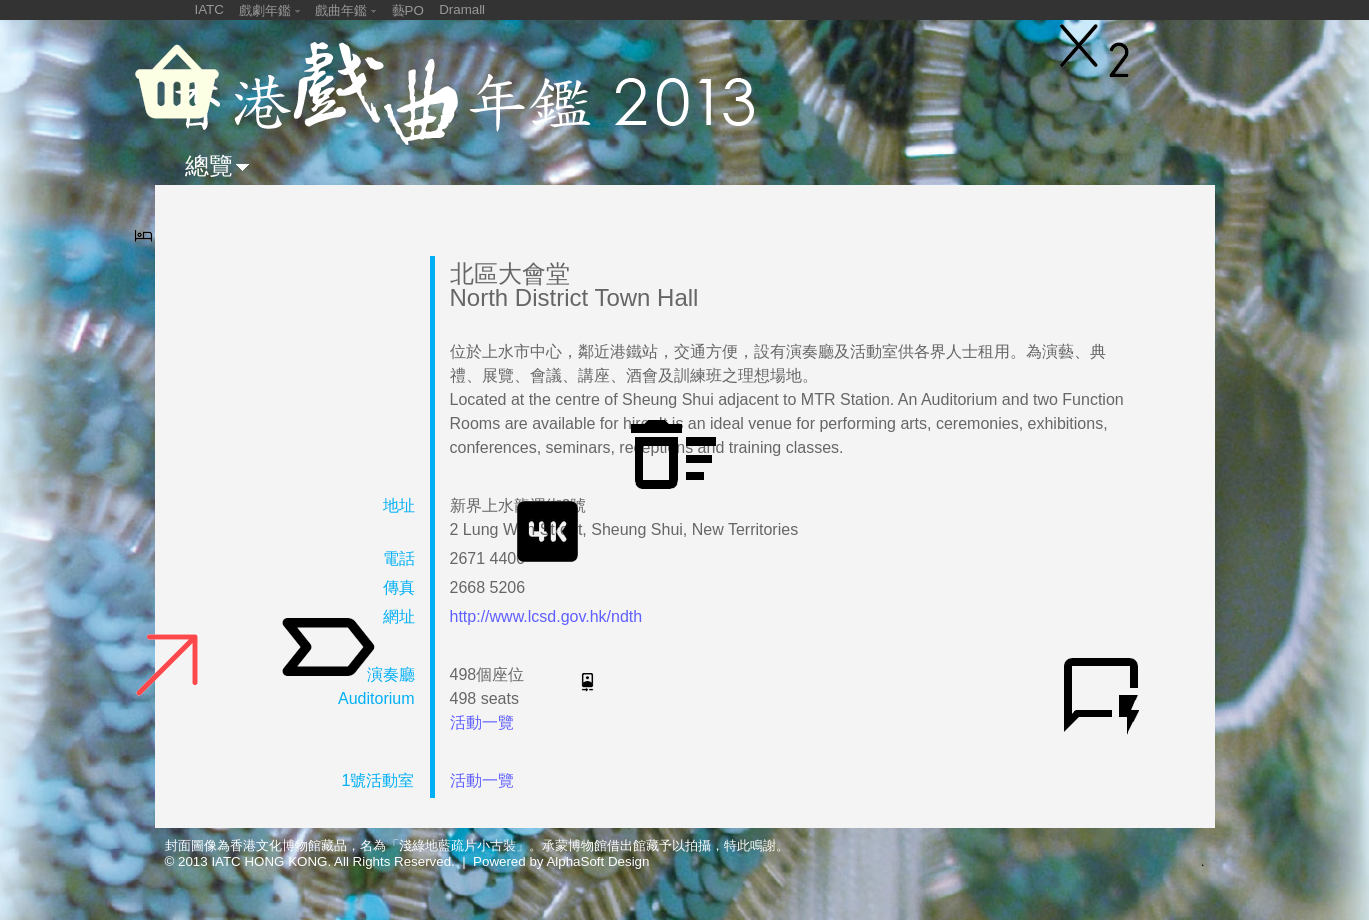 This screenshot has width=1369, height=920. Describe the element at coordinates (673, 454) in the screenshot. I see `delete all selected items` at that location.